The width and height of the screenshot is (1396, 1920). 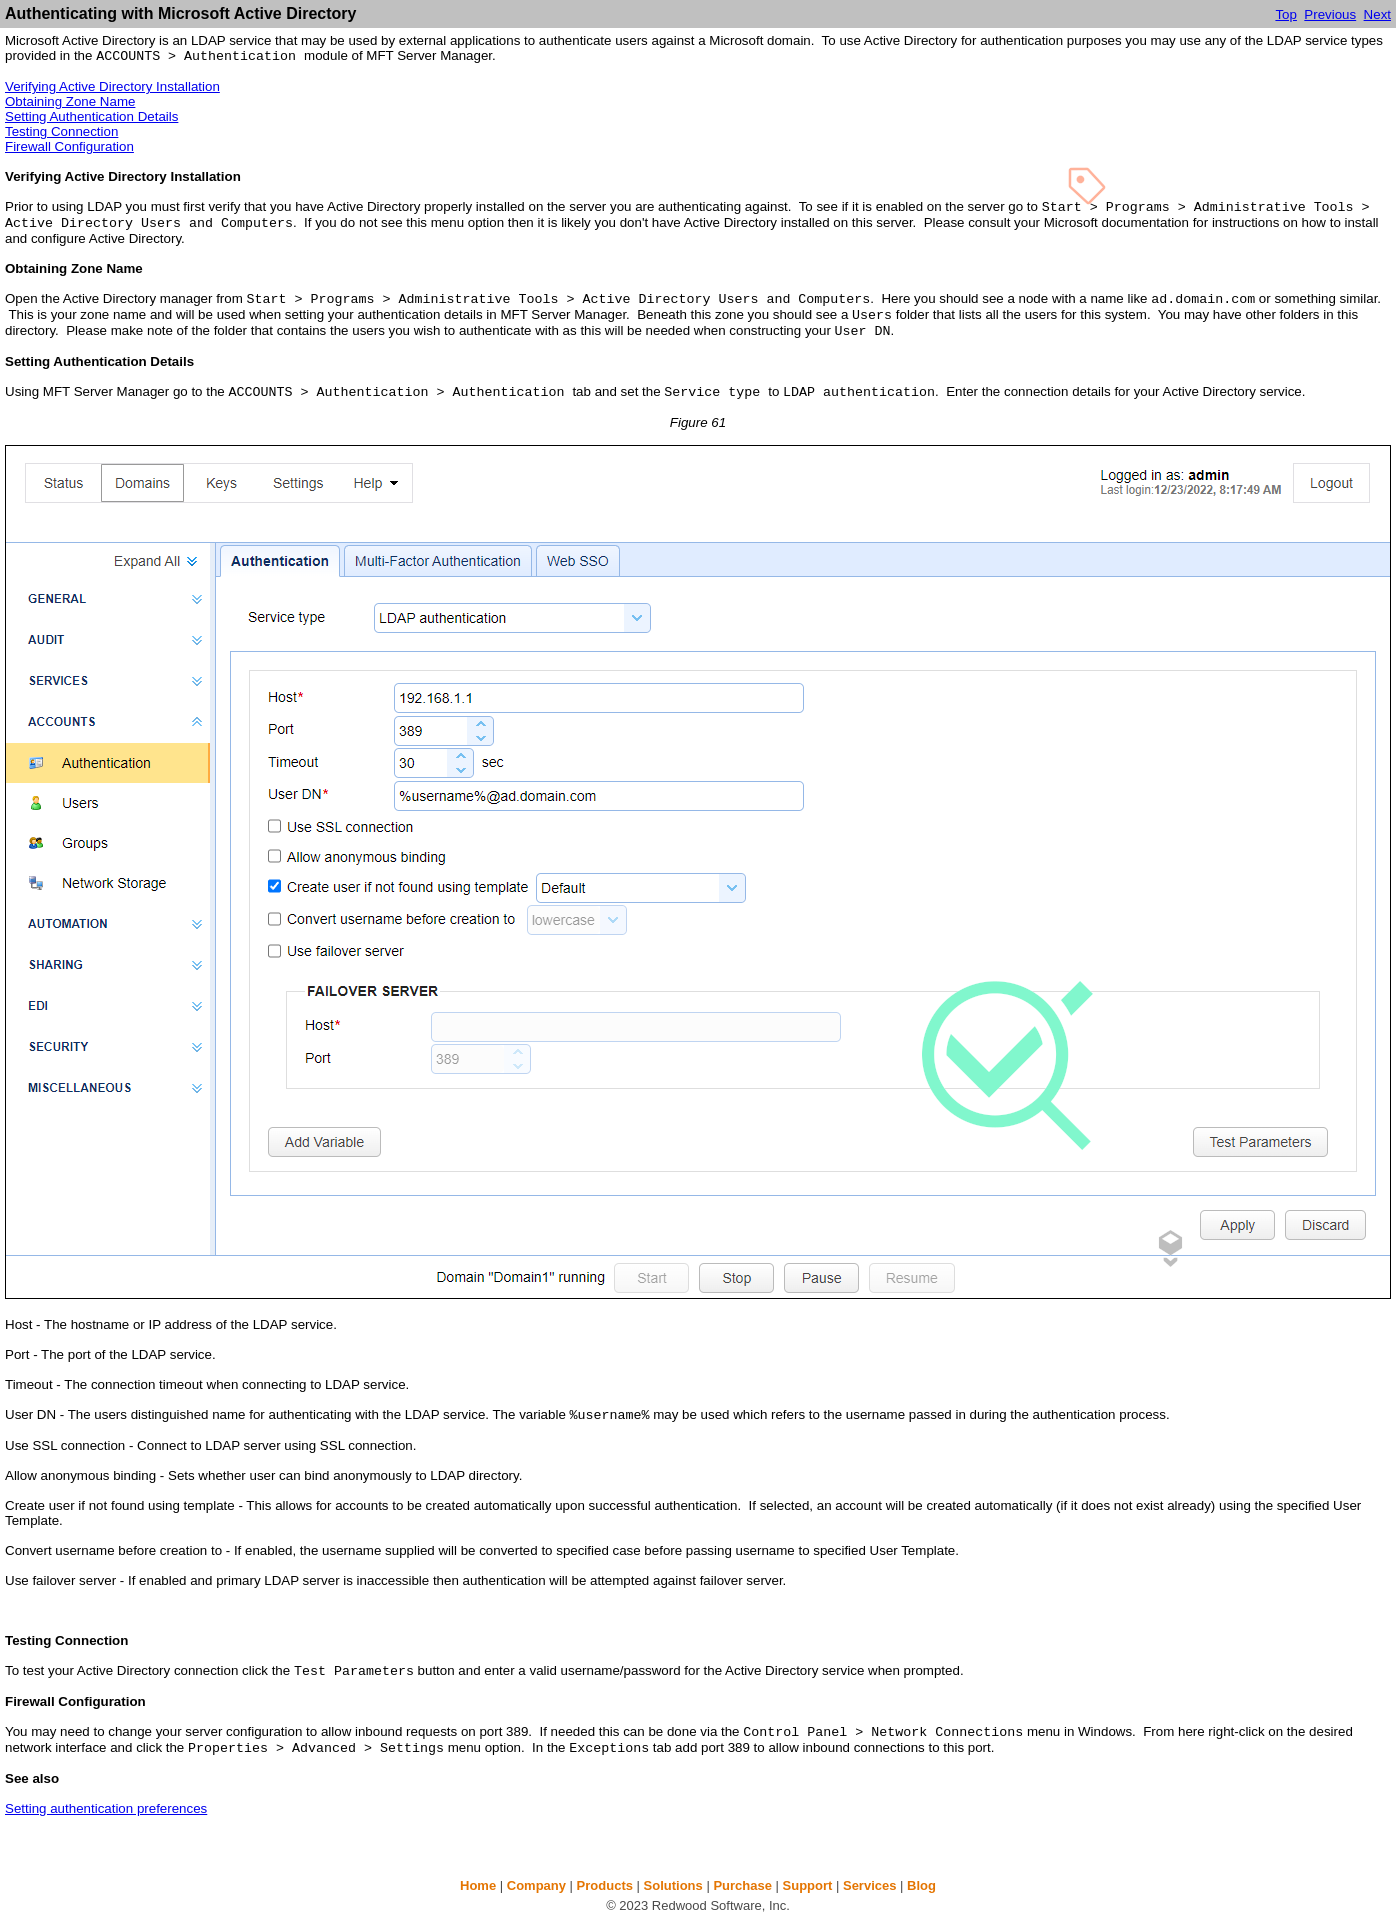 What do you see at coordinates (1087, 186) in the screenshot?
I see `add or edit tags for music tracks` at bounding box center [1087, 186].